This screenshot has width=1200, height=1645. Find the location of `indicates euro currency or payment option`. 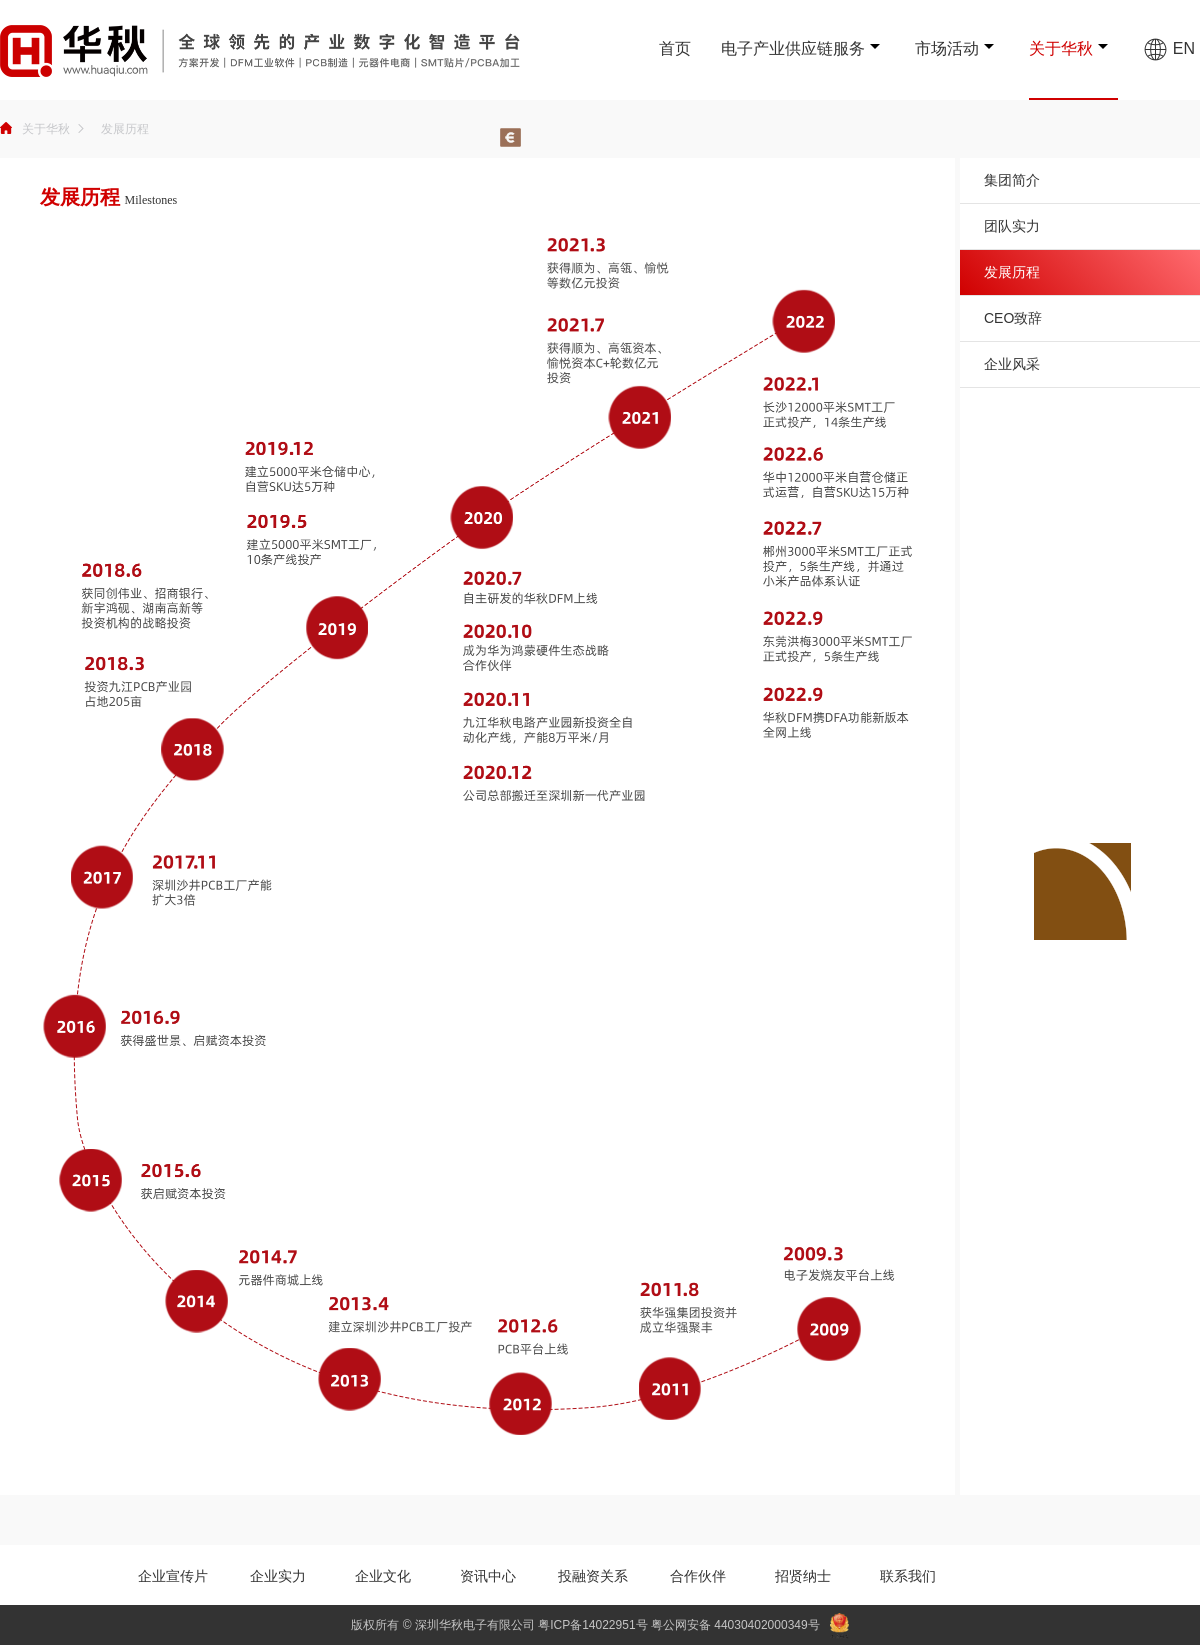

indicates euro currency or payment option is located at coordinates (510, 137).